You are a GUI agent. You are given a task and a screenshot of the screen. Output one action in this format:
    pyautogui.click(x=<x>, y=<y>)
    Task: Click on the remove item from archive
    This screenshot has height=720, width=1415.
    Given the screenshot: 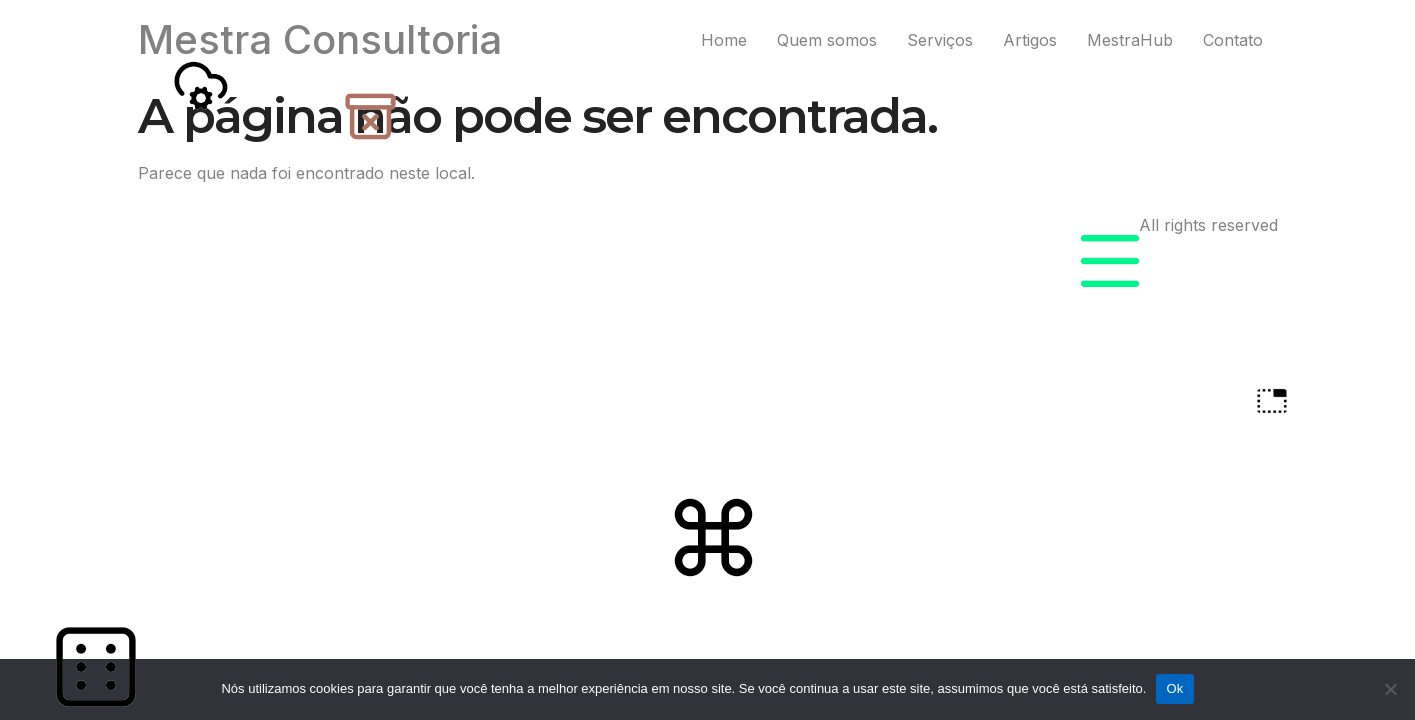 What is the action you would take?
    pyautogui.click(x=370, y=116)
    